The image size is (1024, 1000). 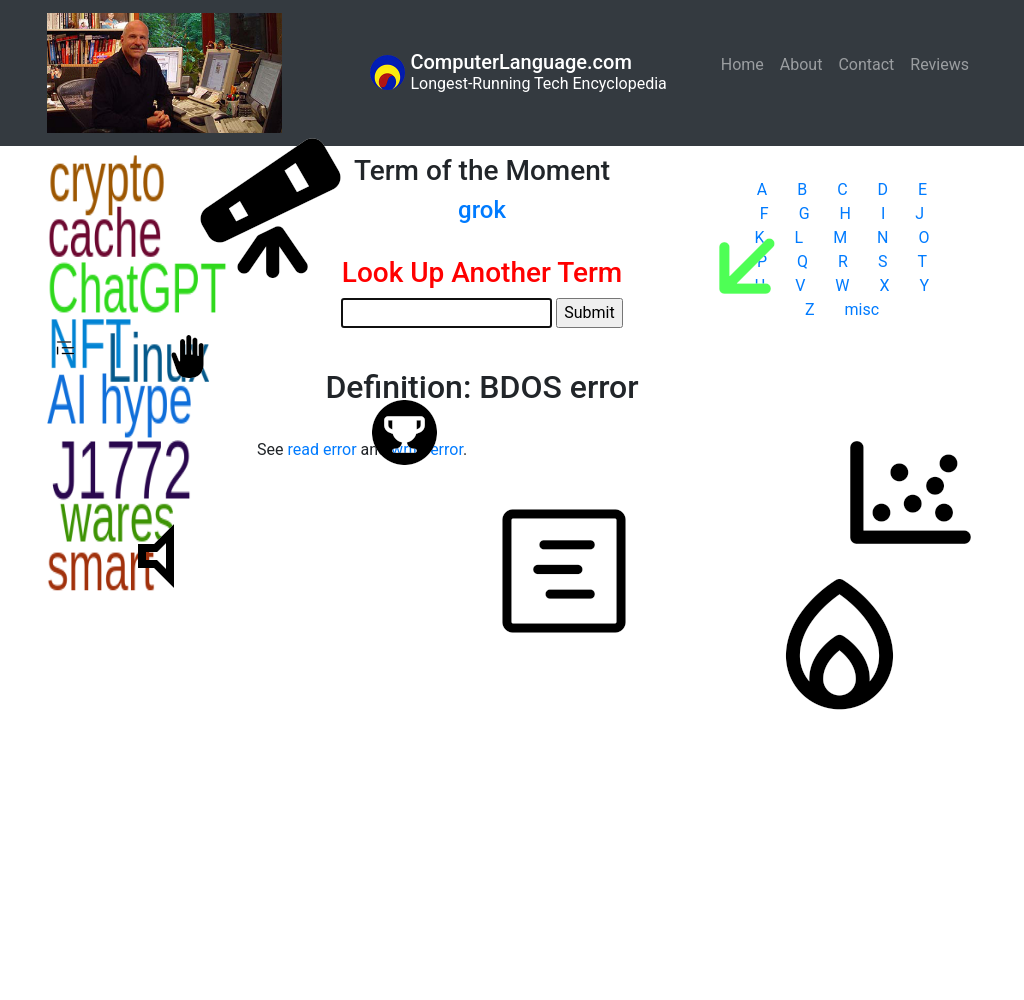 What do you see at coordinates (187, 356) in the screenshot?
I see `stop or halt an action` at bounding box center [187, 356].